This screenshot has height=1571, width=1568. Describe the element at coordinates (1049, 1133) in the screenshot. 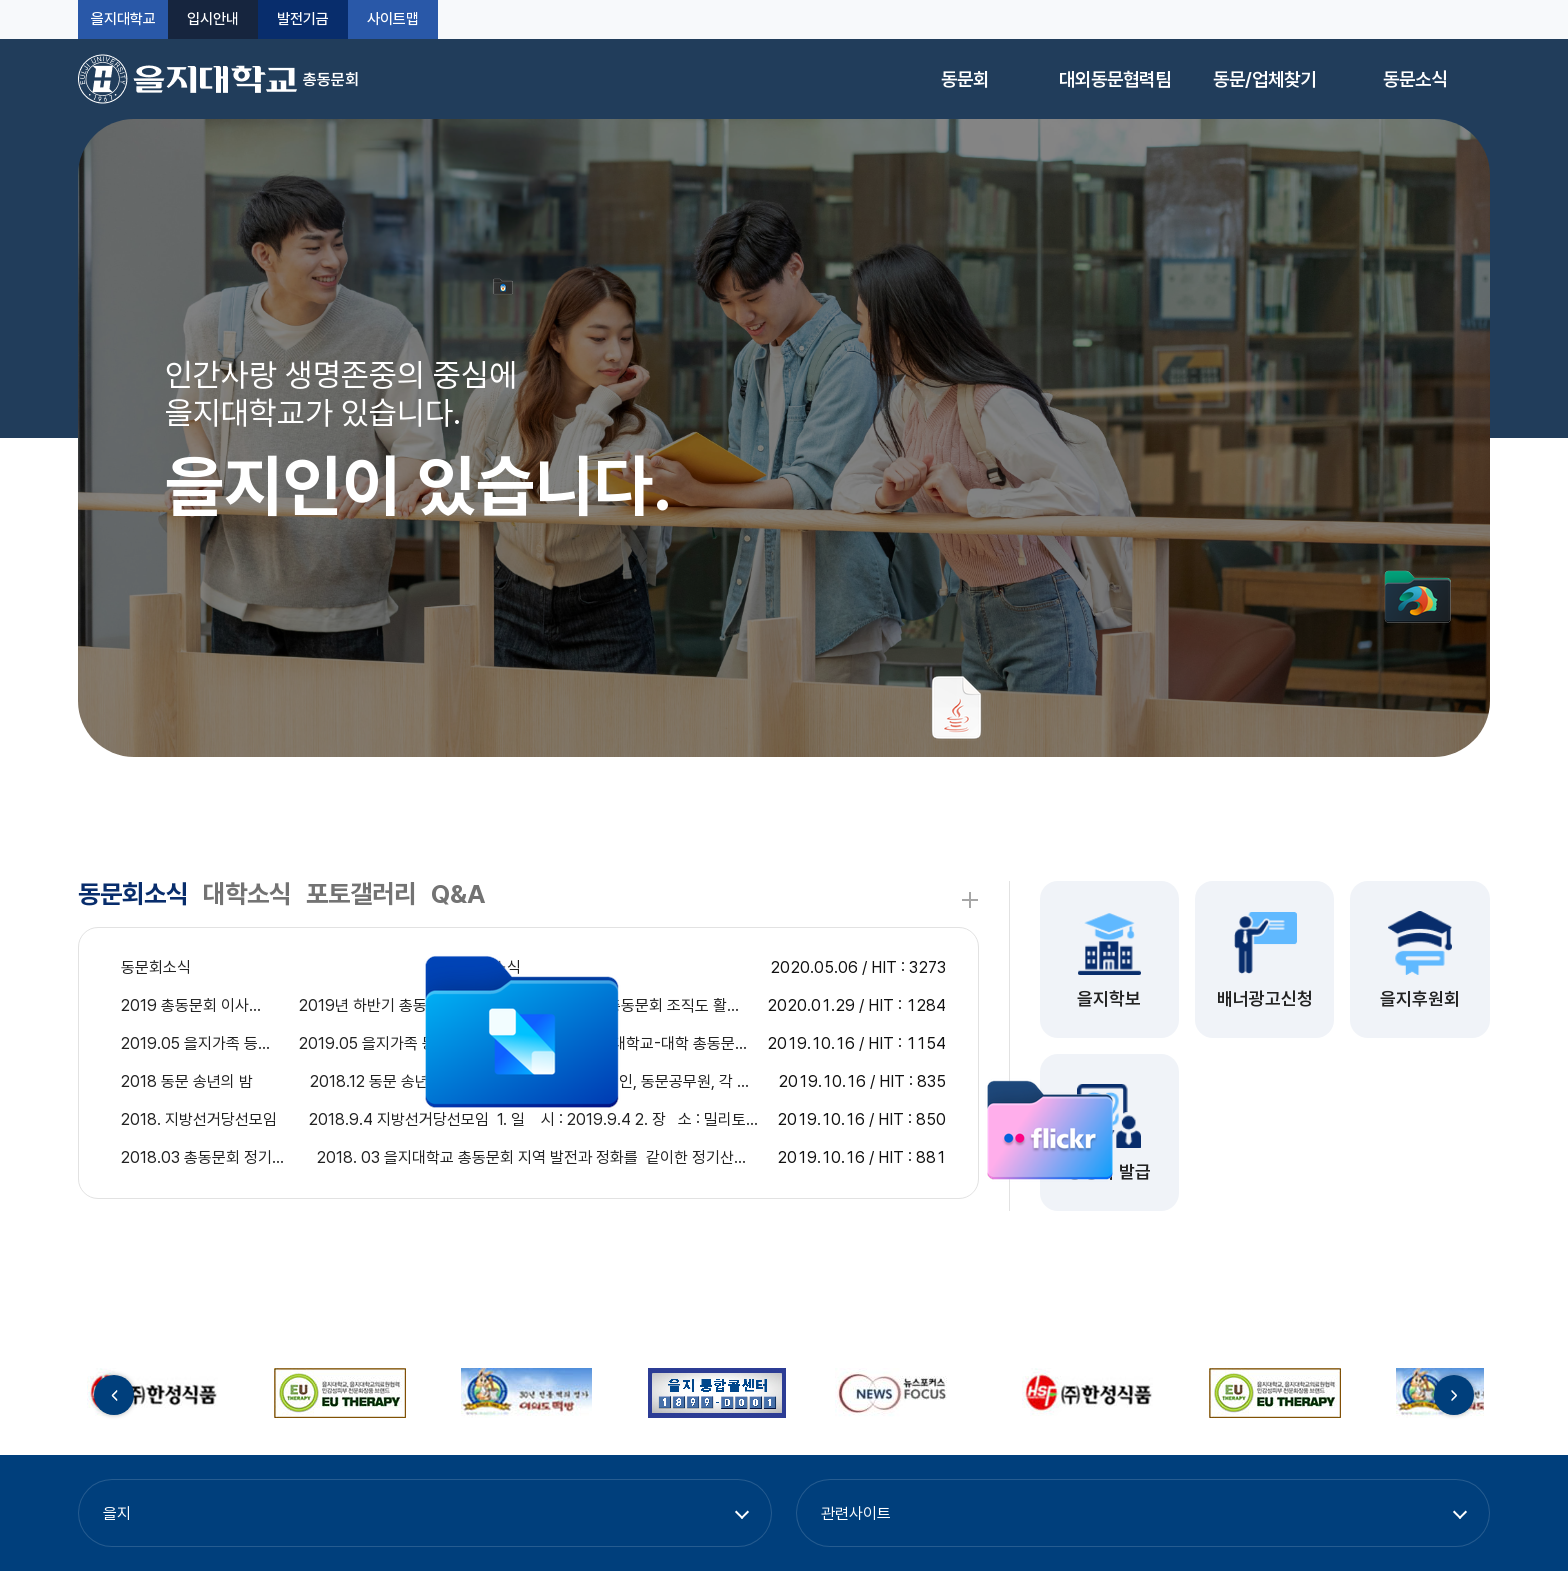

I see `open folder containing flickr downloads or exports` at that location.